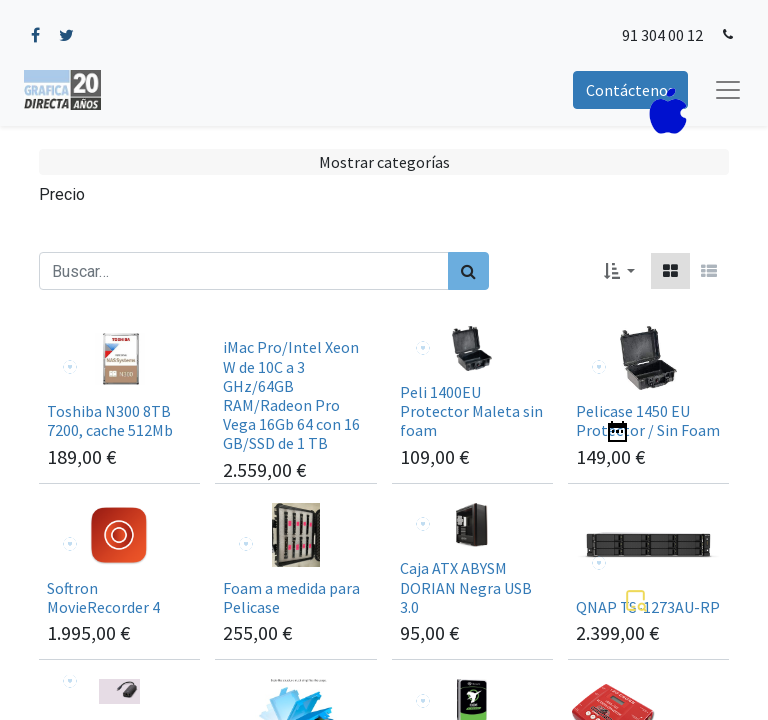 This screenshot has height=720, width=768. I want to click on apple product or service branding, so click(669, 112).